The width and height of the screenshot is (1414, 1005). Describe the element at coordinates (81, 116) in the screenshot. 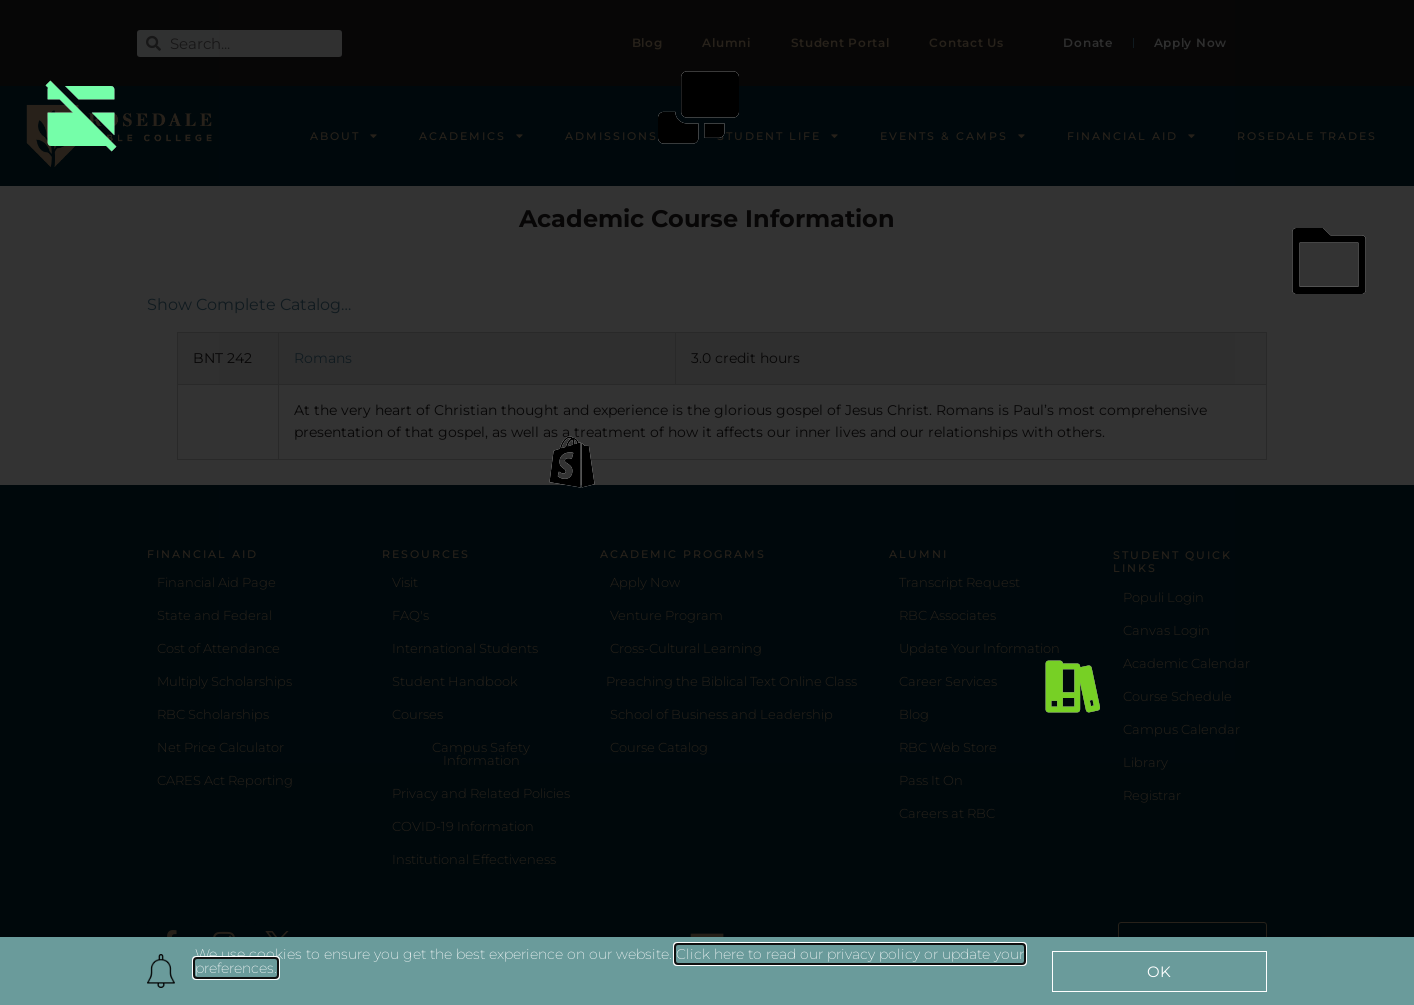

I see `no credit card required` at that location.